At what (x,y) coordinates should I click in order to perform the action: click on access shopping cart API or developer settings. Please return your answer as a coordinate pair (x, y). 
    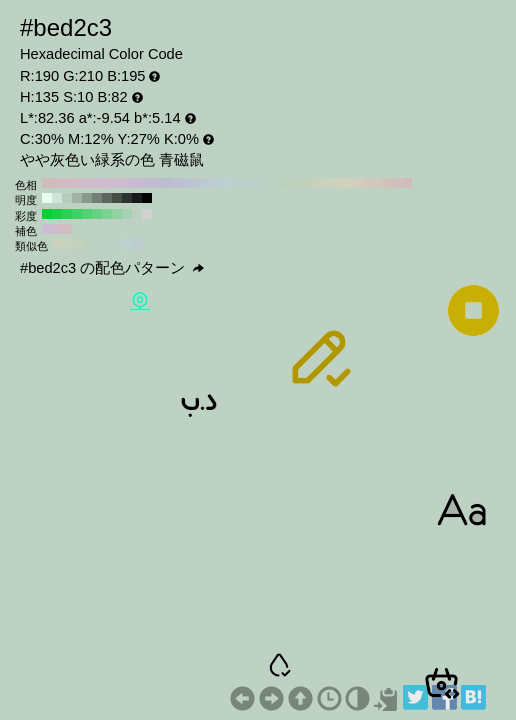
    Looking at the image, I should click on (441, 682).